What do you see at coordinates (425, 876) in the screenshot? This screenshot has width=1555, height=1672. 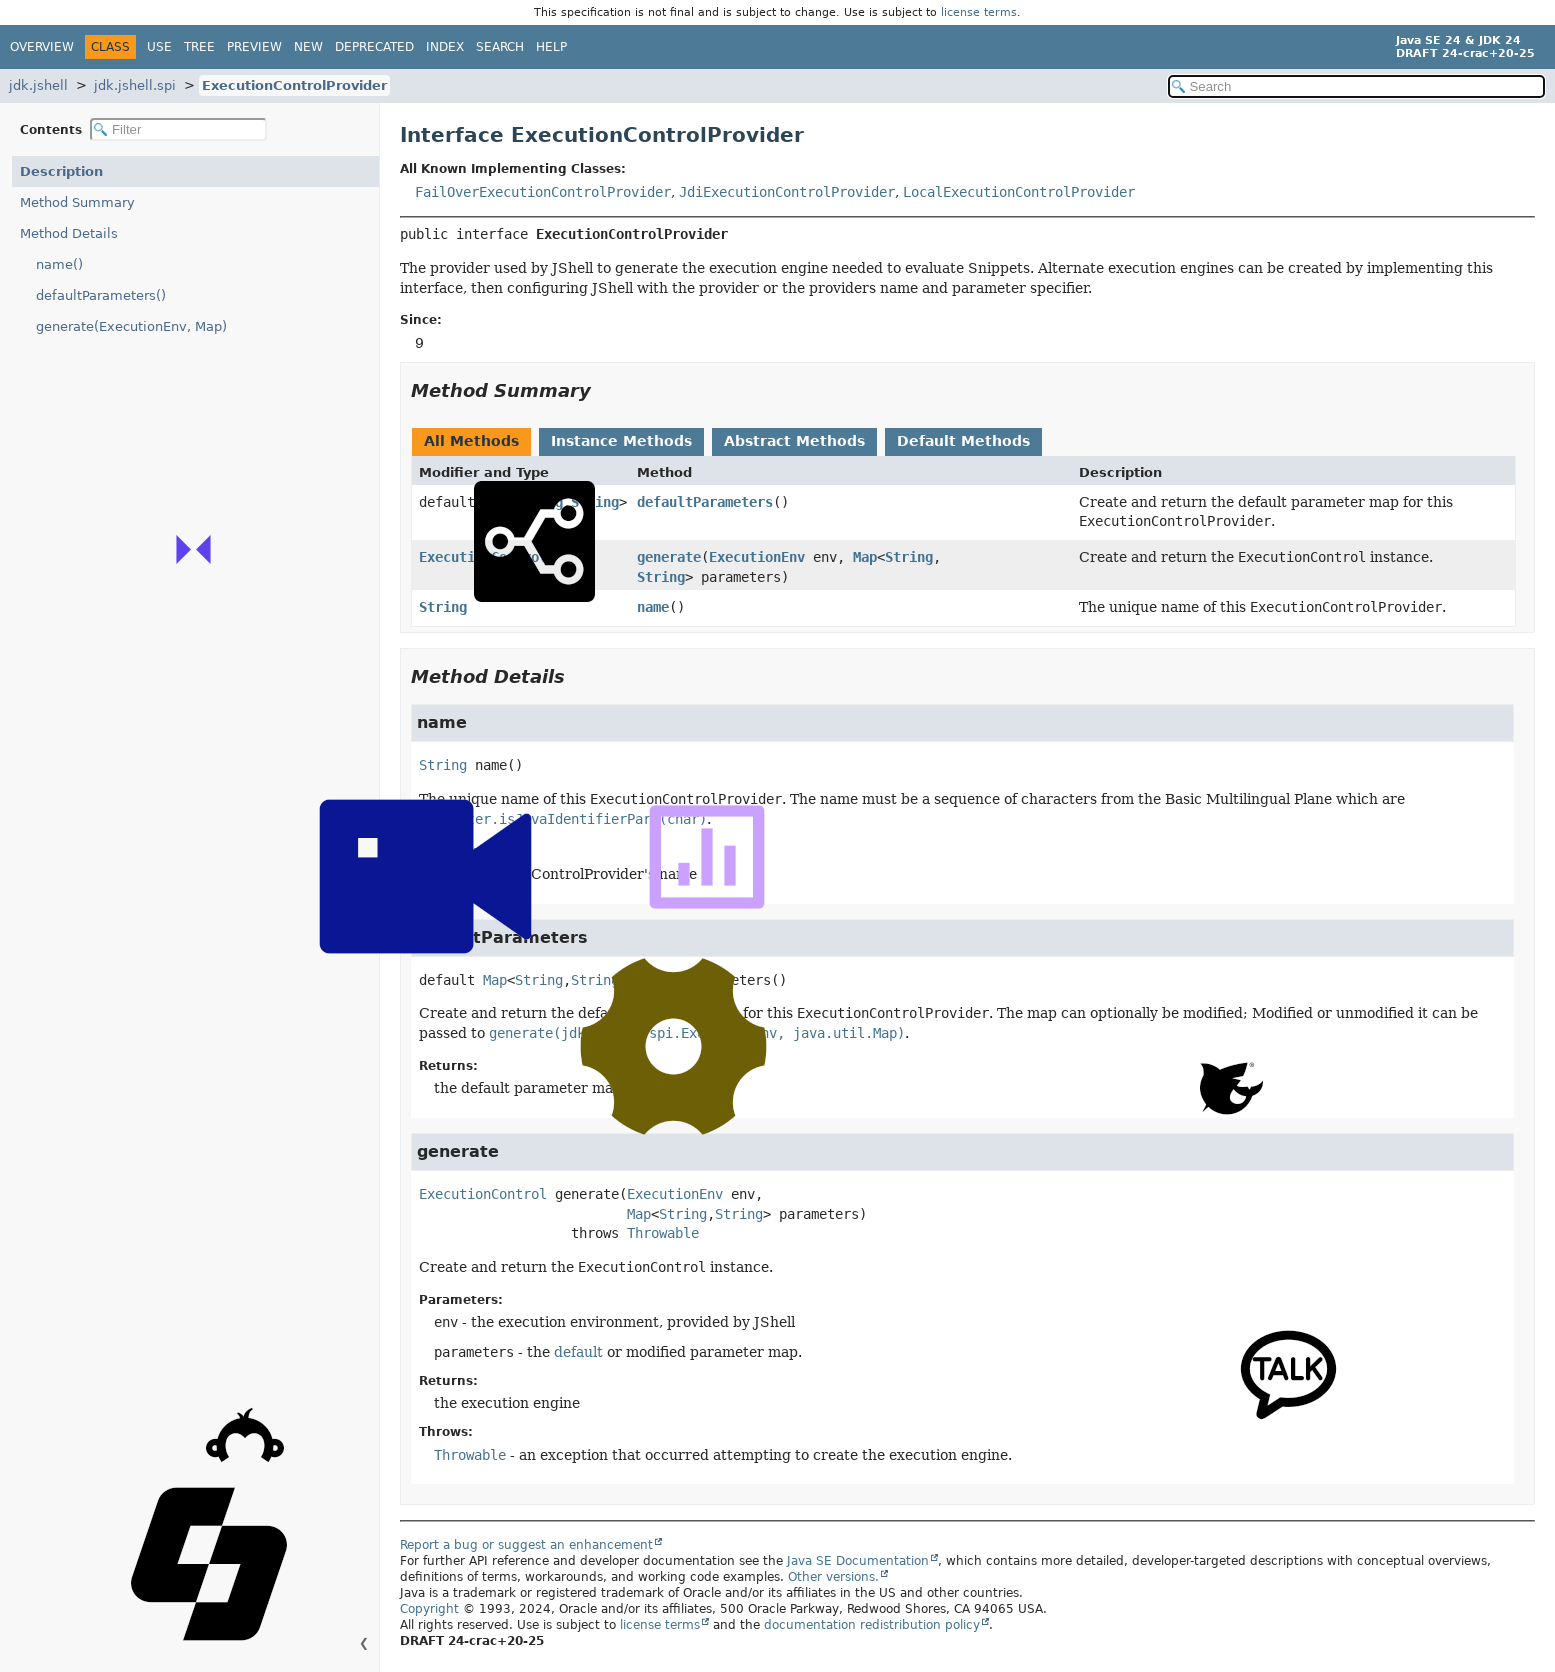 I see `start recording a video` at bounding box center [425, 876].